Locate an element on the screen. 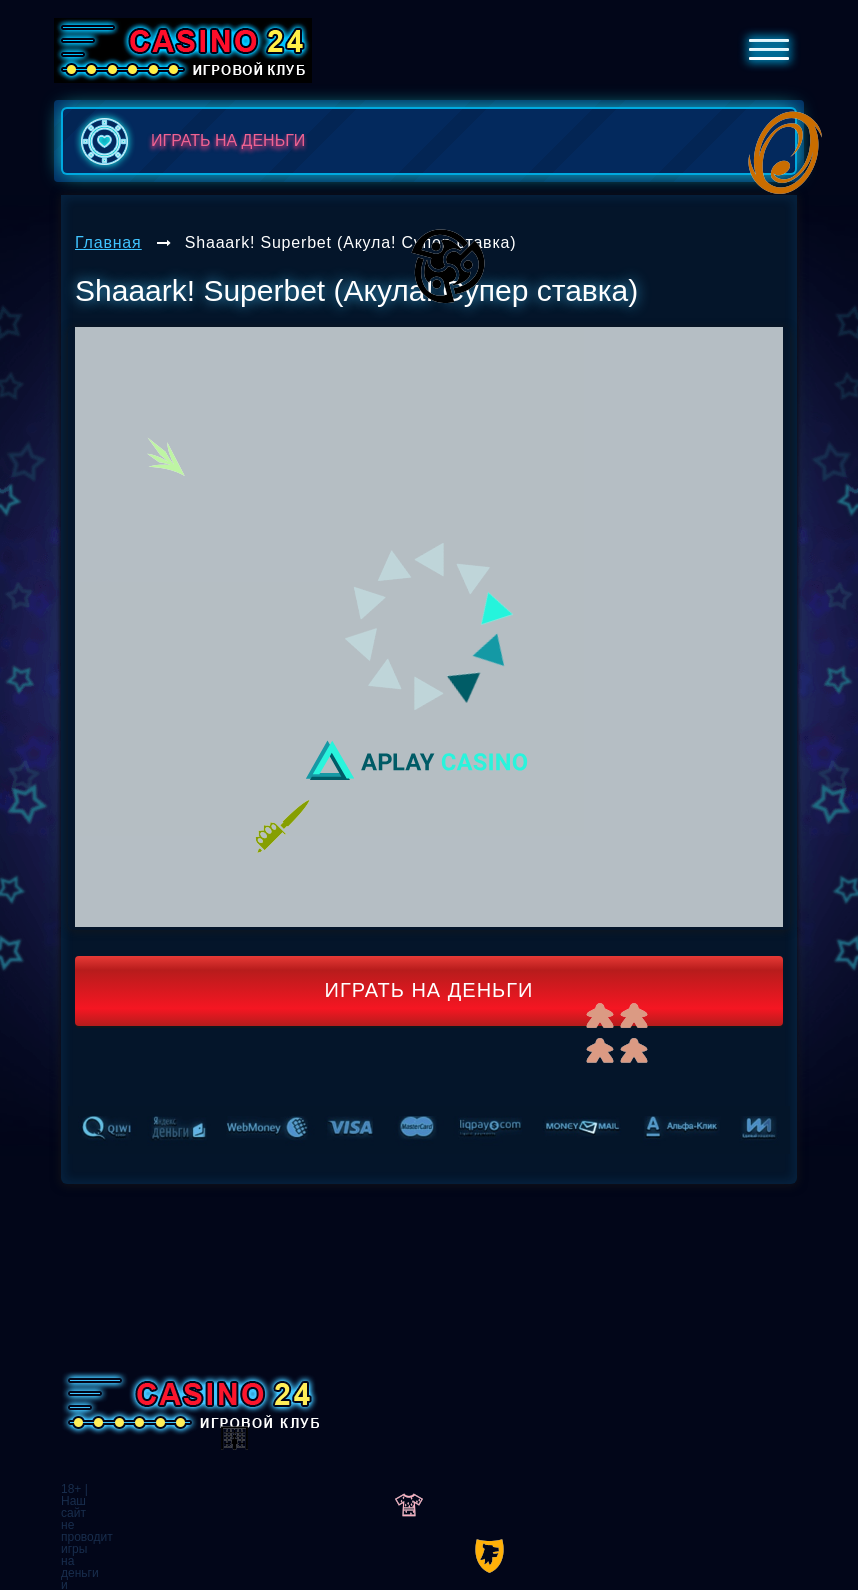 The image size is (858, 1590). indicates maximum security or multi-factor authentication enabled is located at coordinates (448, 266).